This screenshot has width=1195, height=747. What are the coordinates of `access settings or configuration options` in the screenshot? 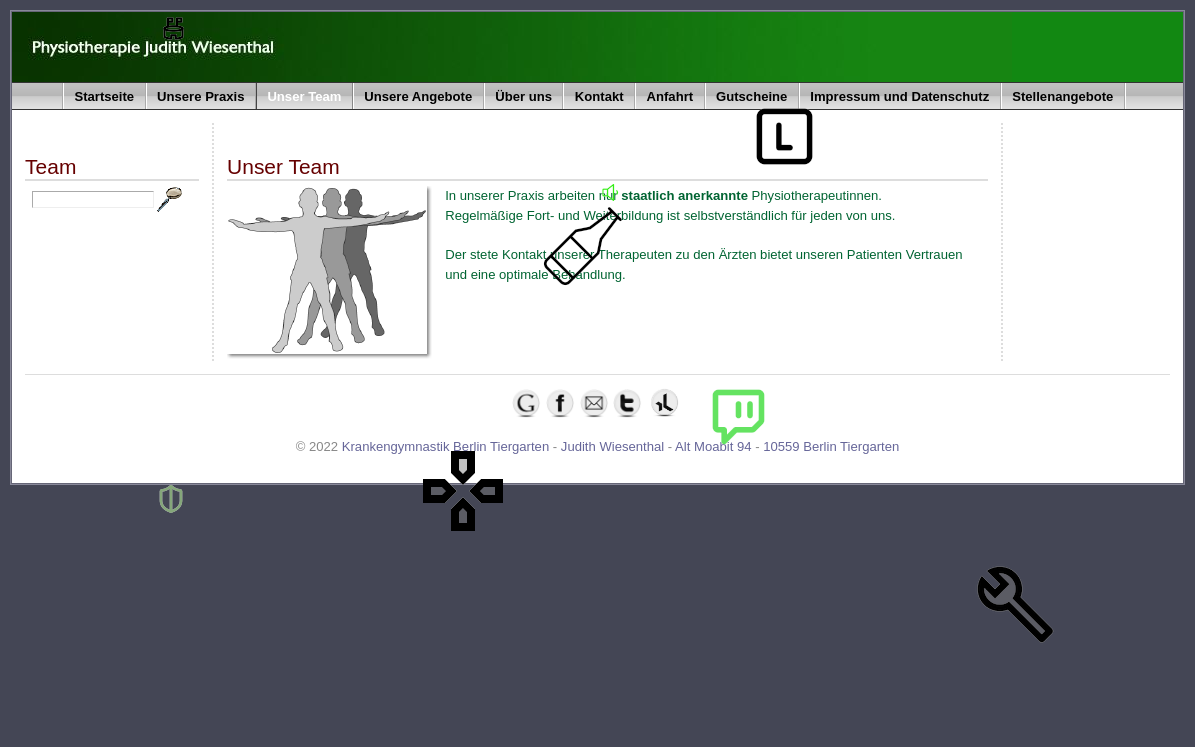 It's located at (1015, 604).